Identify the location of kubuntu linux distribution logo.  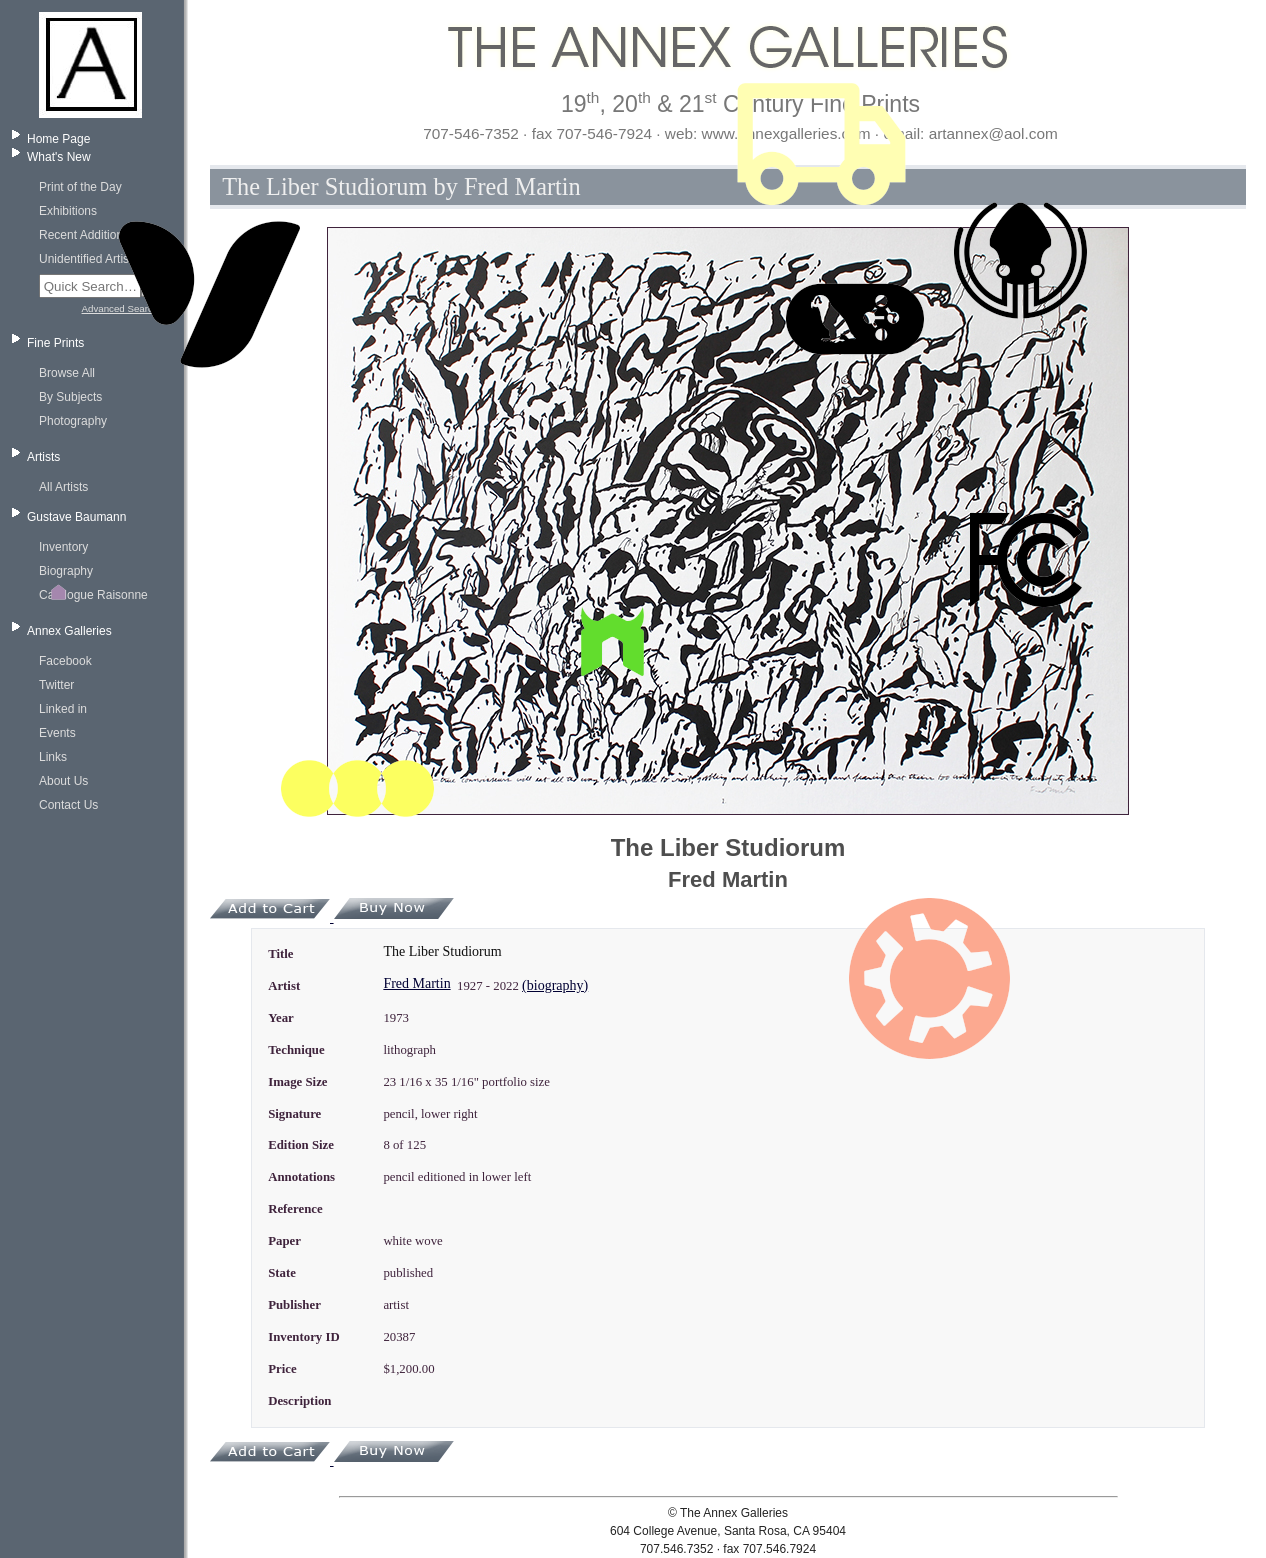
(929, 978).